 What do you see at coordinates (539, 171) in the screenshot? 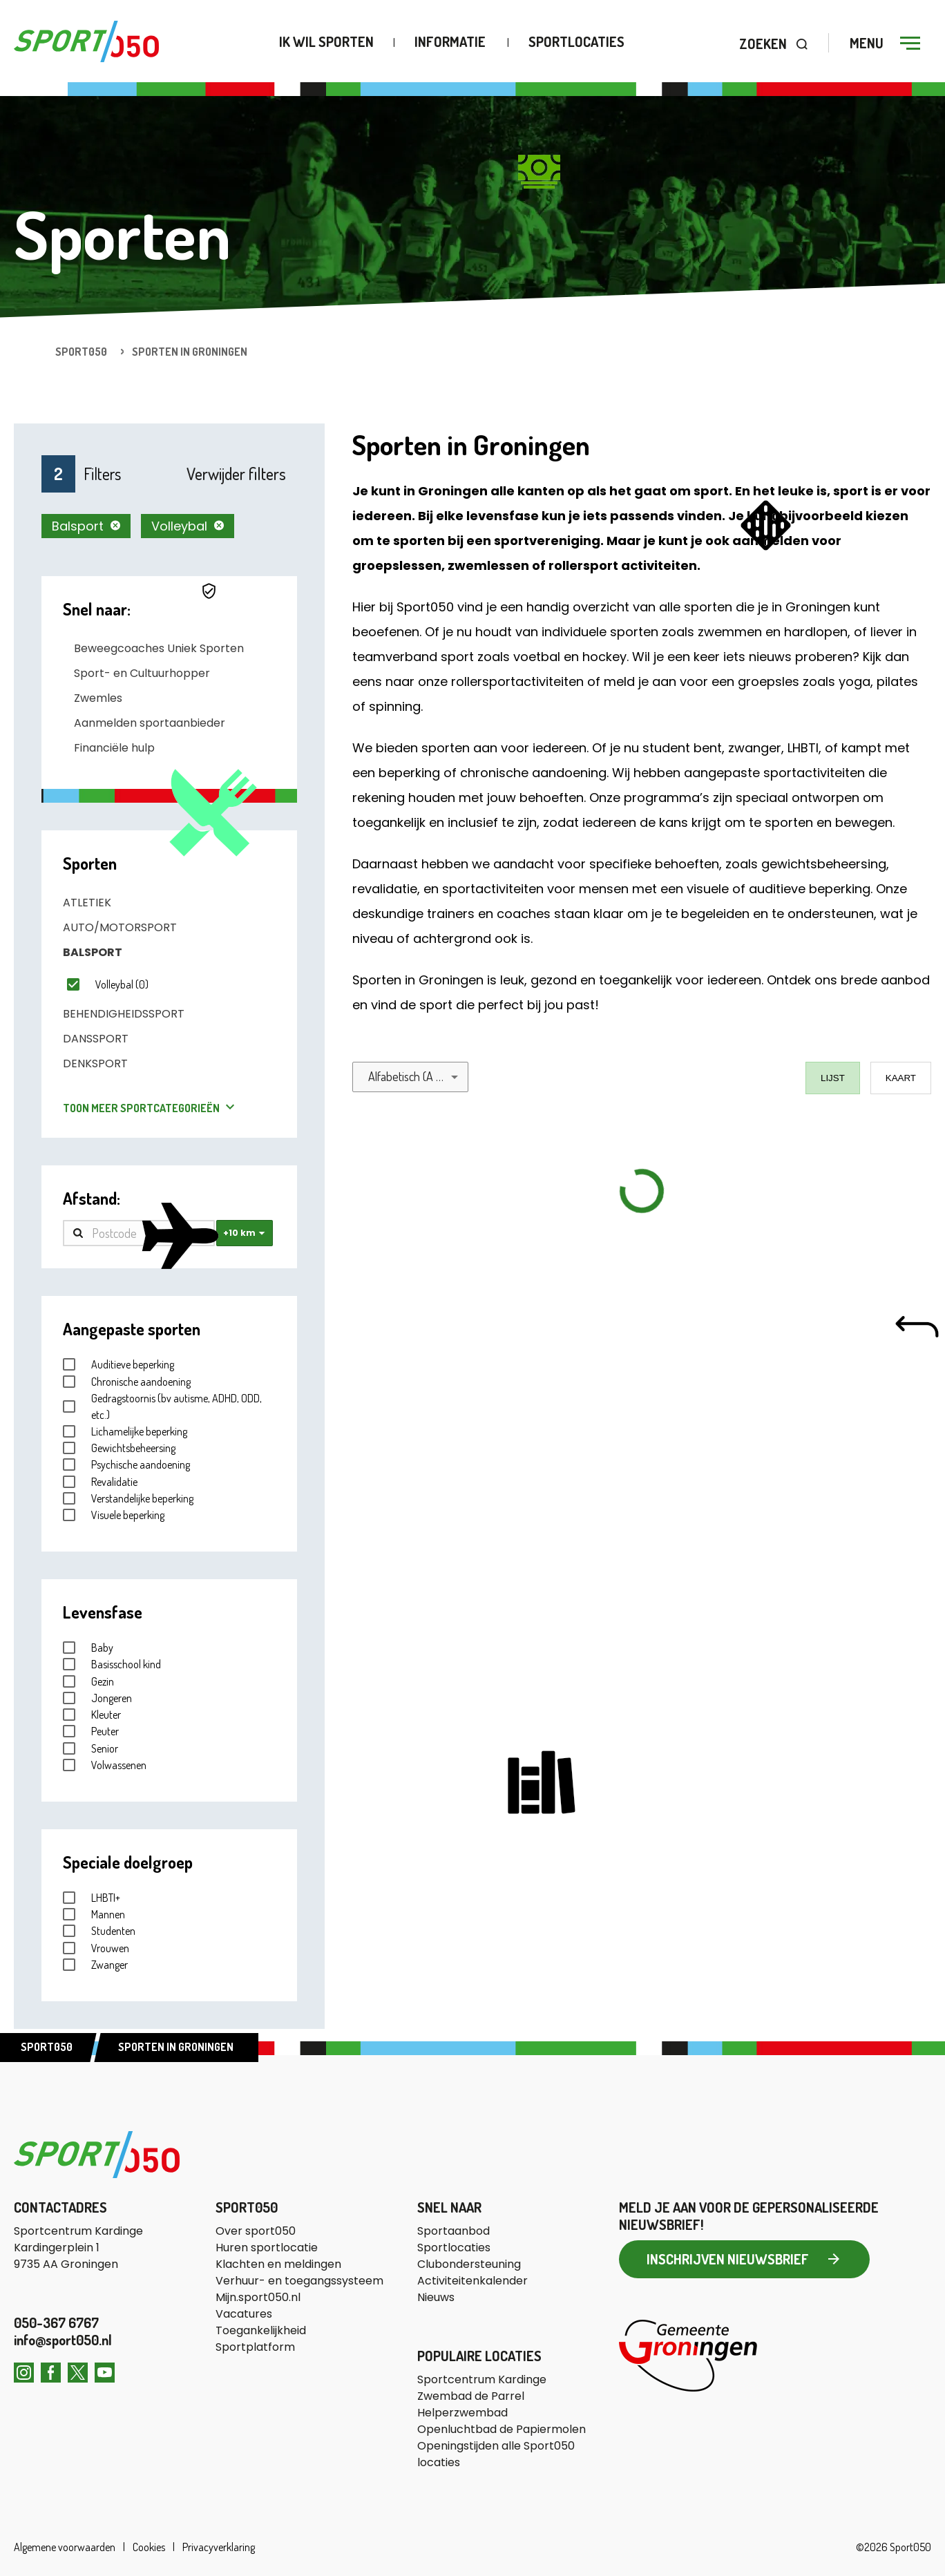
I see `view your cash balance` at bounding box center [539, 171].